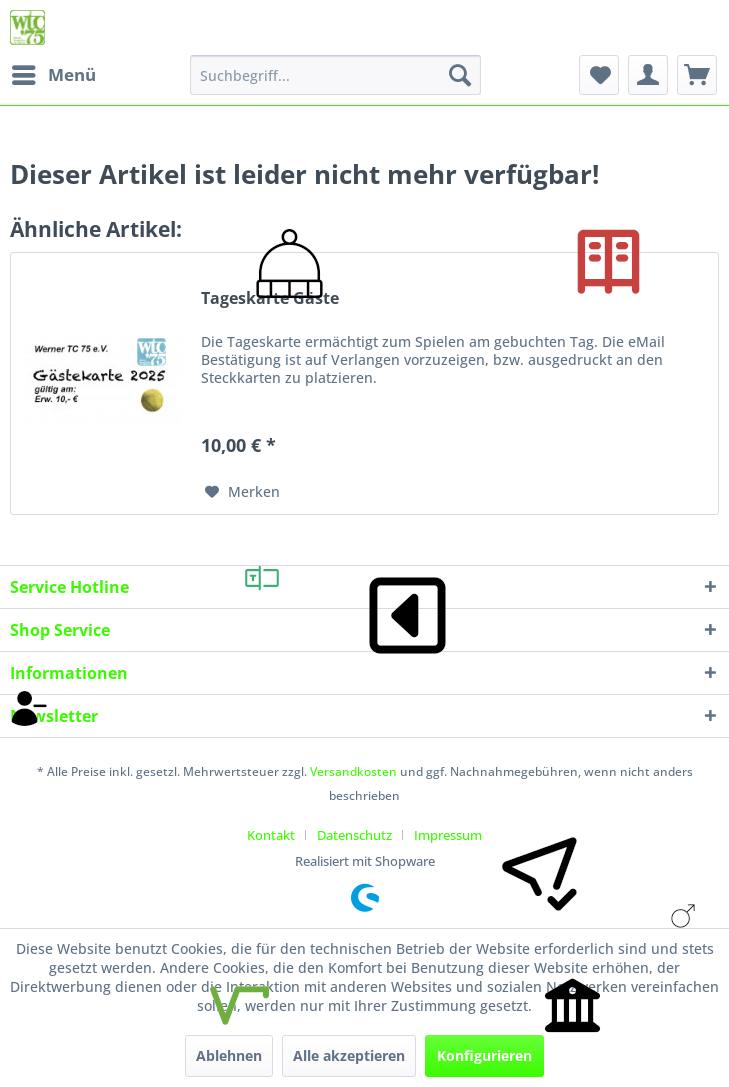 The height and width of the screenshot is (1087, 729). Describe the element at coordinates (540, 874) in the screenshot. I see `location successfully shared` at that location.